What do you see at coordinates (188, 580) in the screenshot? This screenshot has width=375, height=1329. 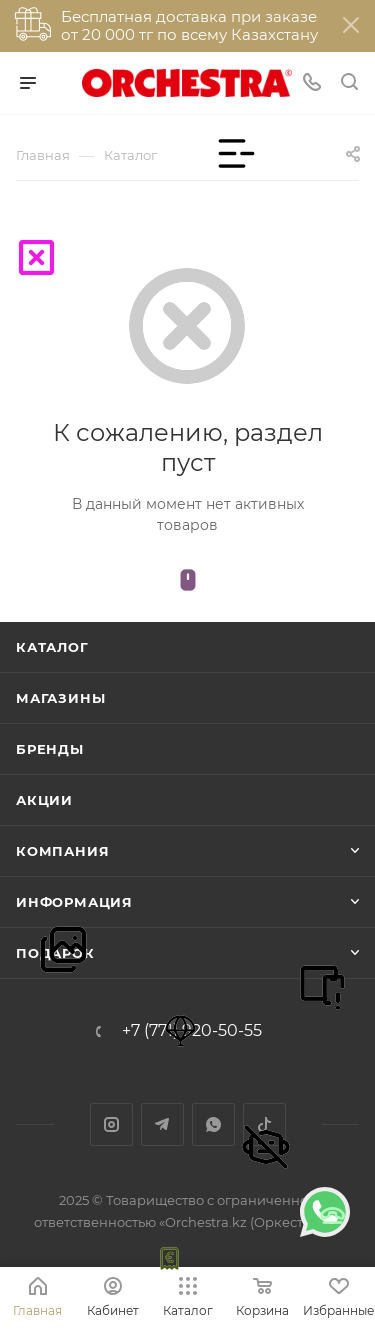 I see `adjust mouse or pointer settings` at bounding box center [188, 580].